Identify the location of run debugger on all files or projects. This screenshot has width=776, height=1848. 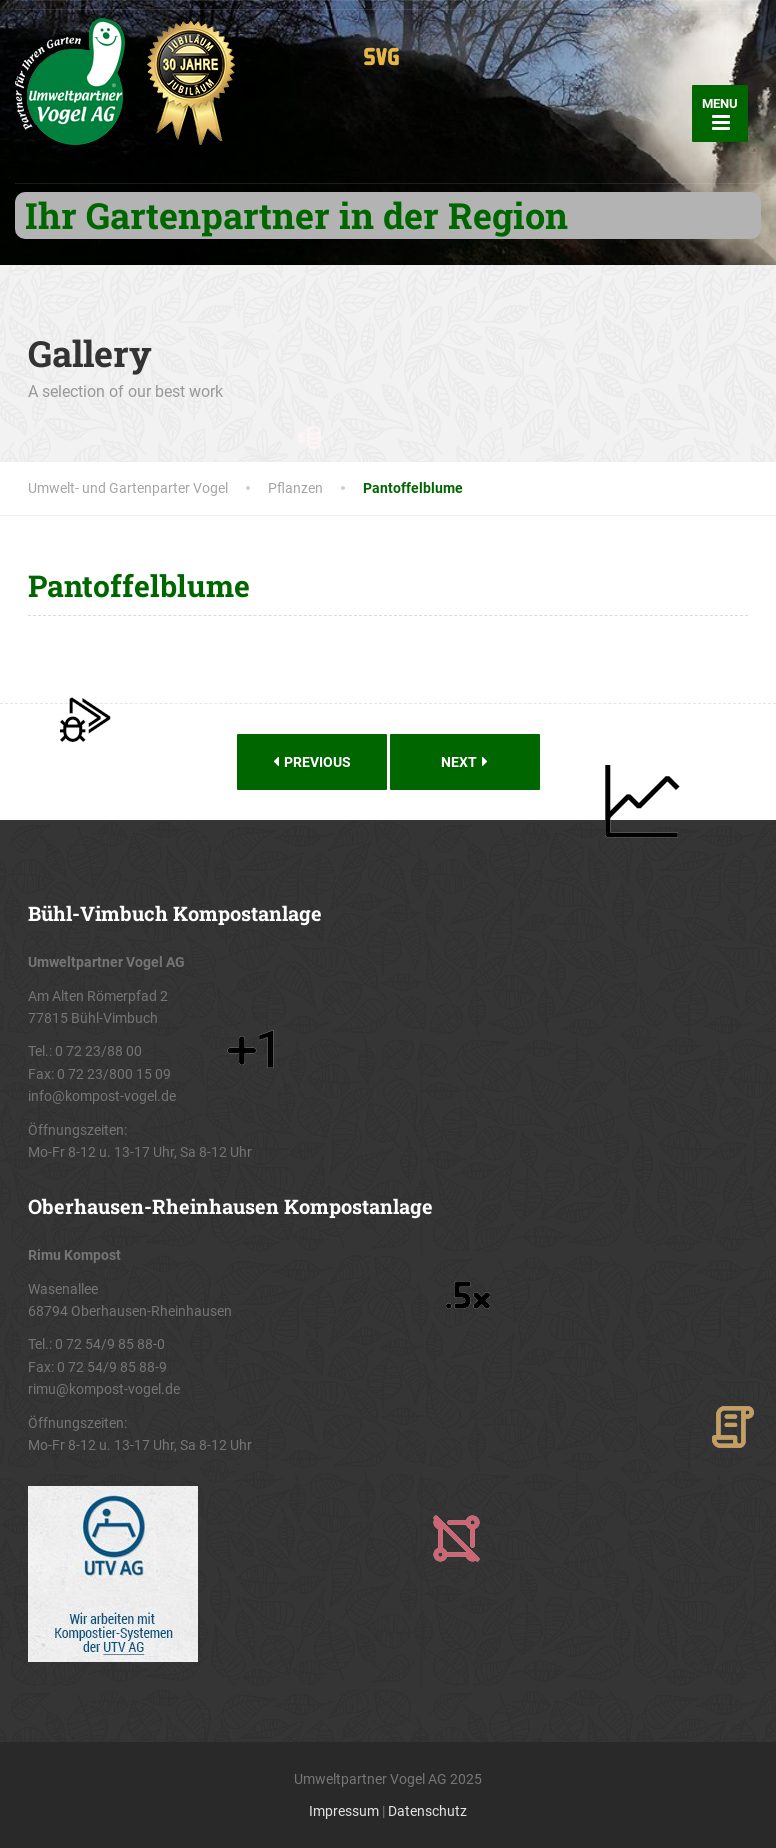
(85, 716).